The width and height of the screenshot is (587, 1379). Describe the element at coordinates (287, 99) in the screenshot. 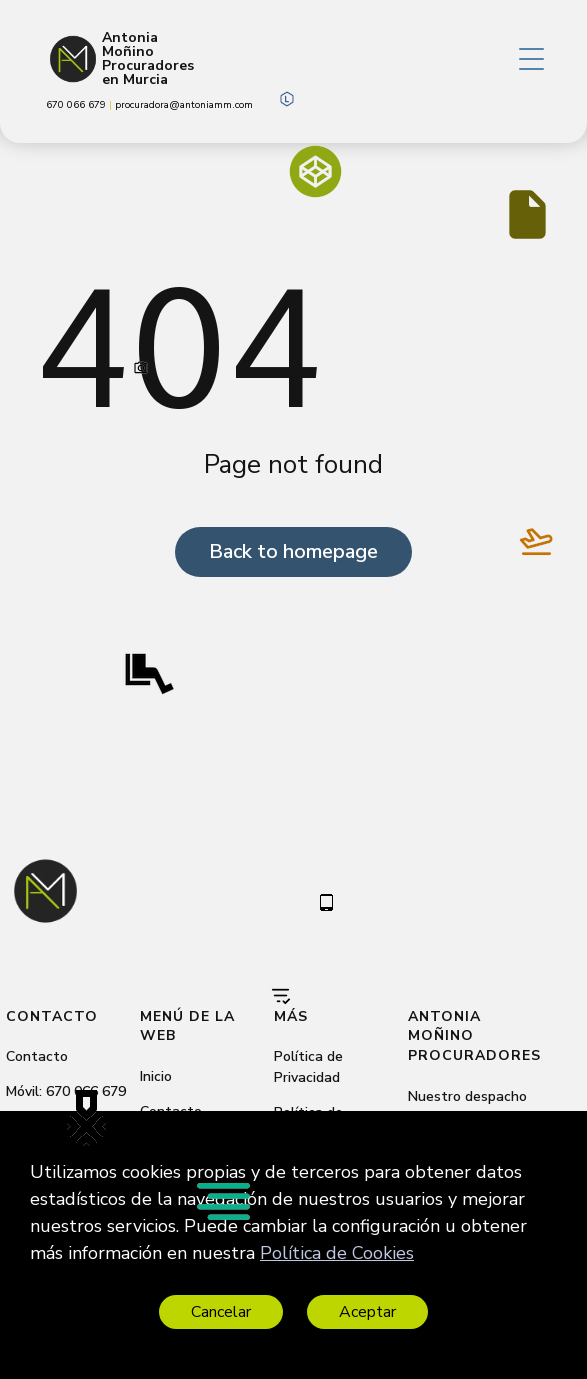

I see `indicates a "large" size option` at that location.